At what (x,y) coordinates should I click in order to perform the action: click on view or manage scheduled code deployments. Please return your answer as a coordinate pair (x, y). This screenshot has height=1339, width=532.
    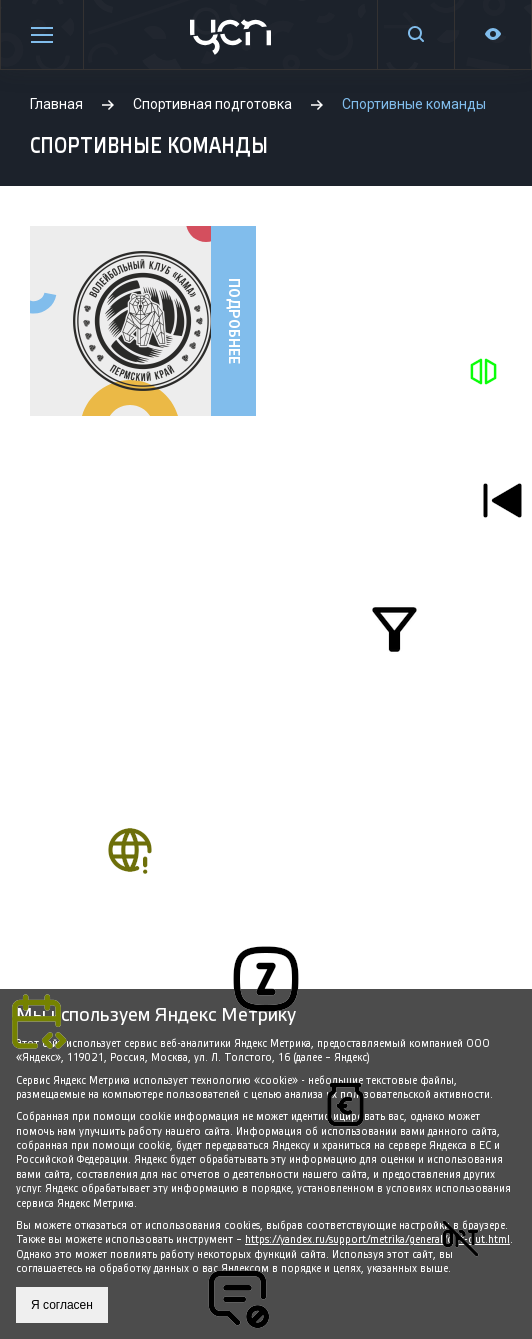
    Looking at the image, I should click on (36, 1021).